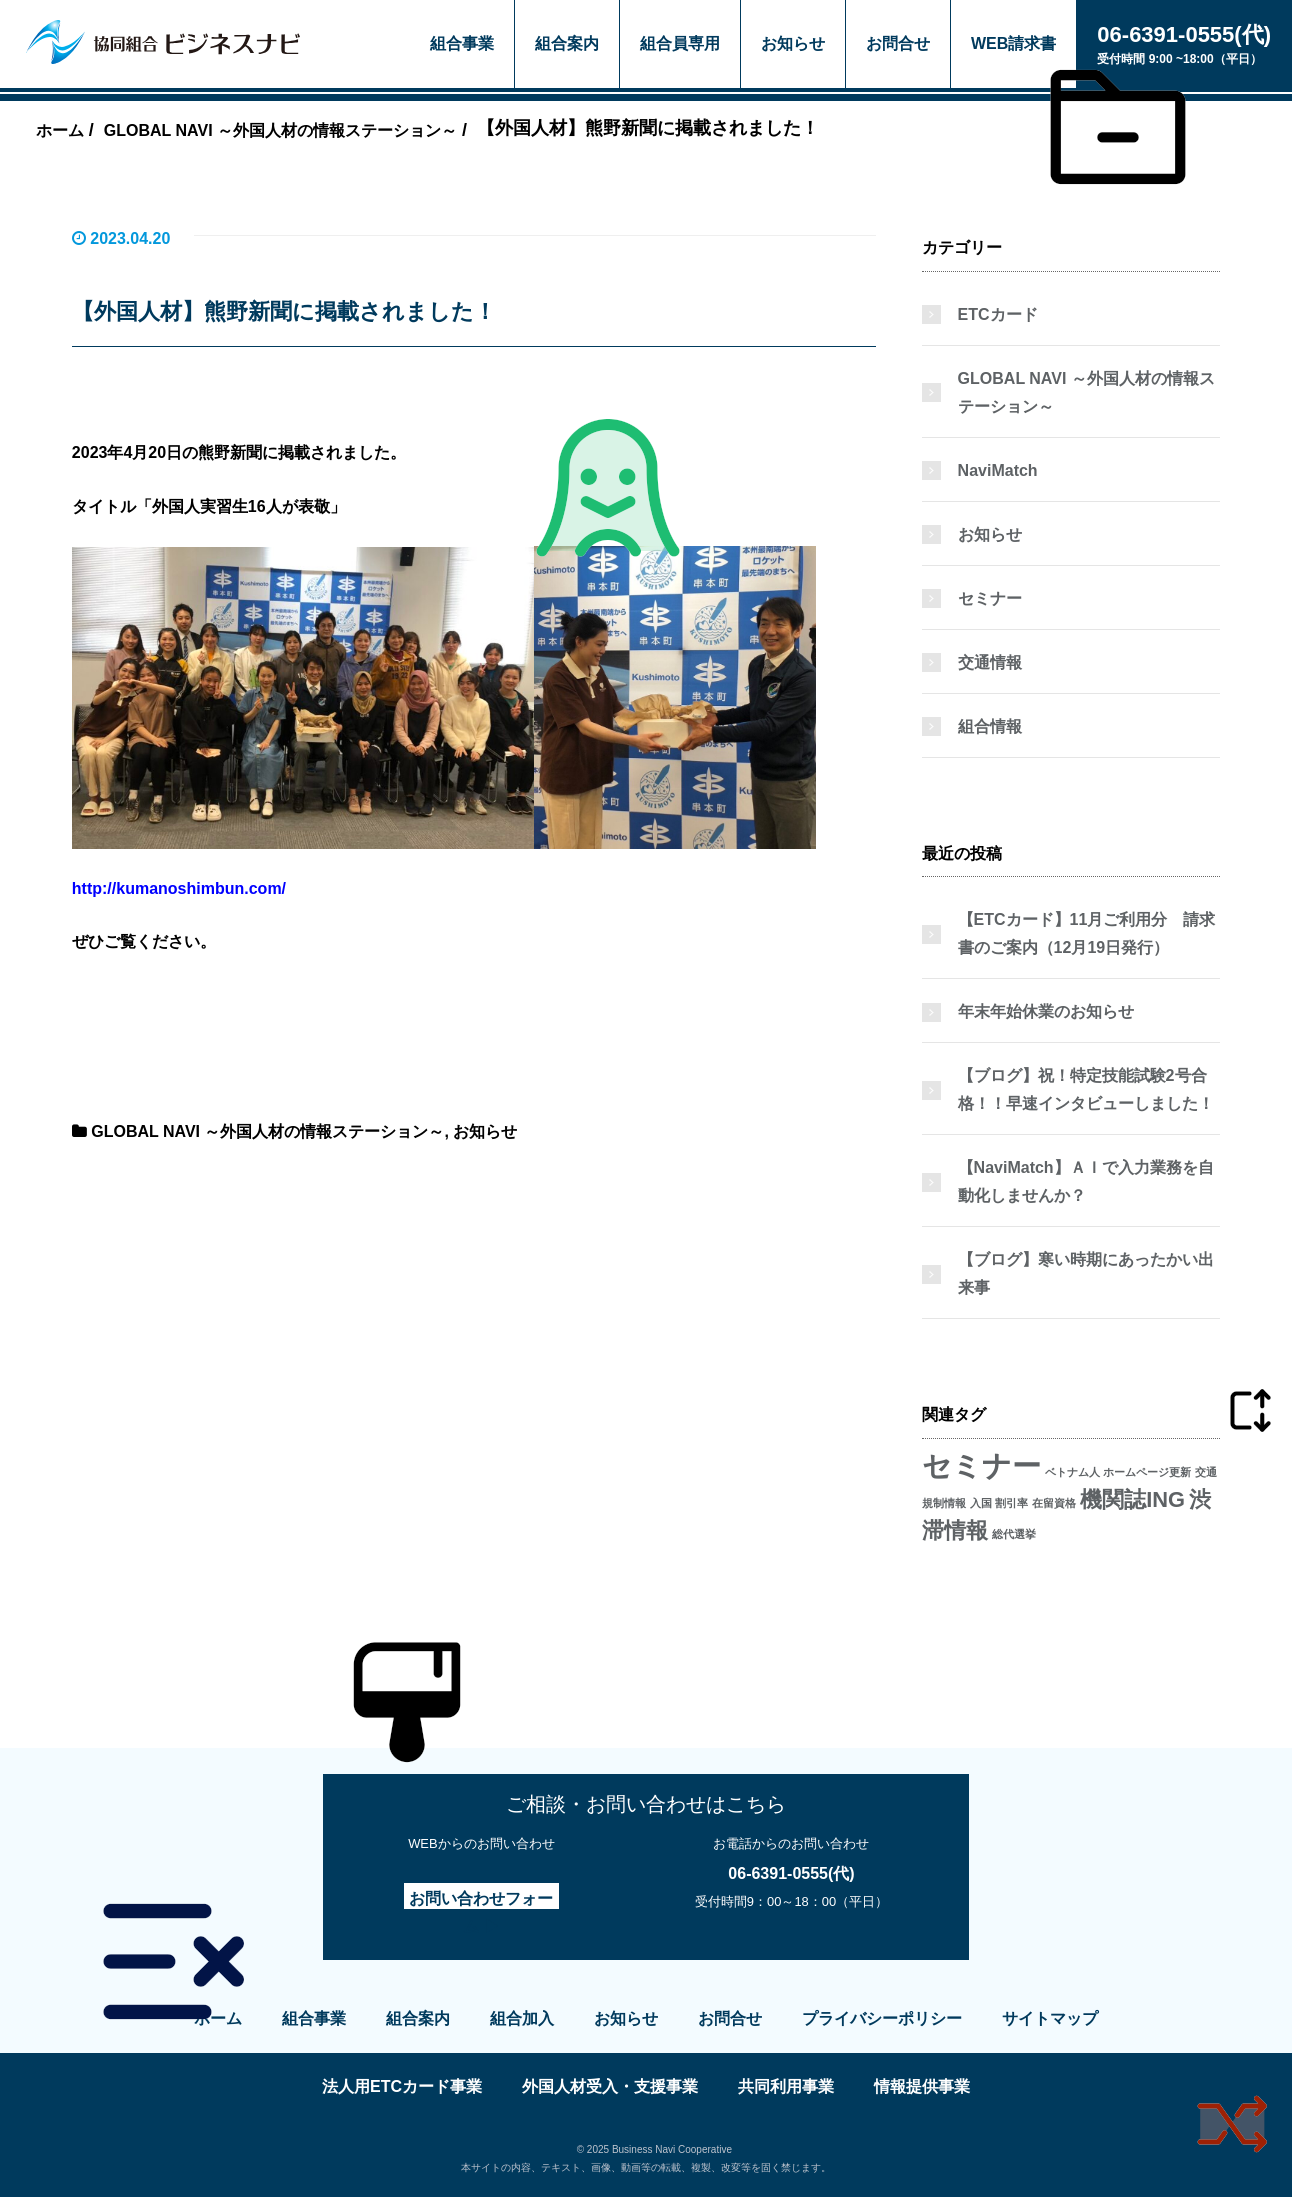  I want to click on access painting or drawing tools, so click(407, 1700).